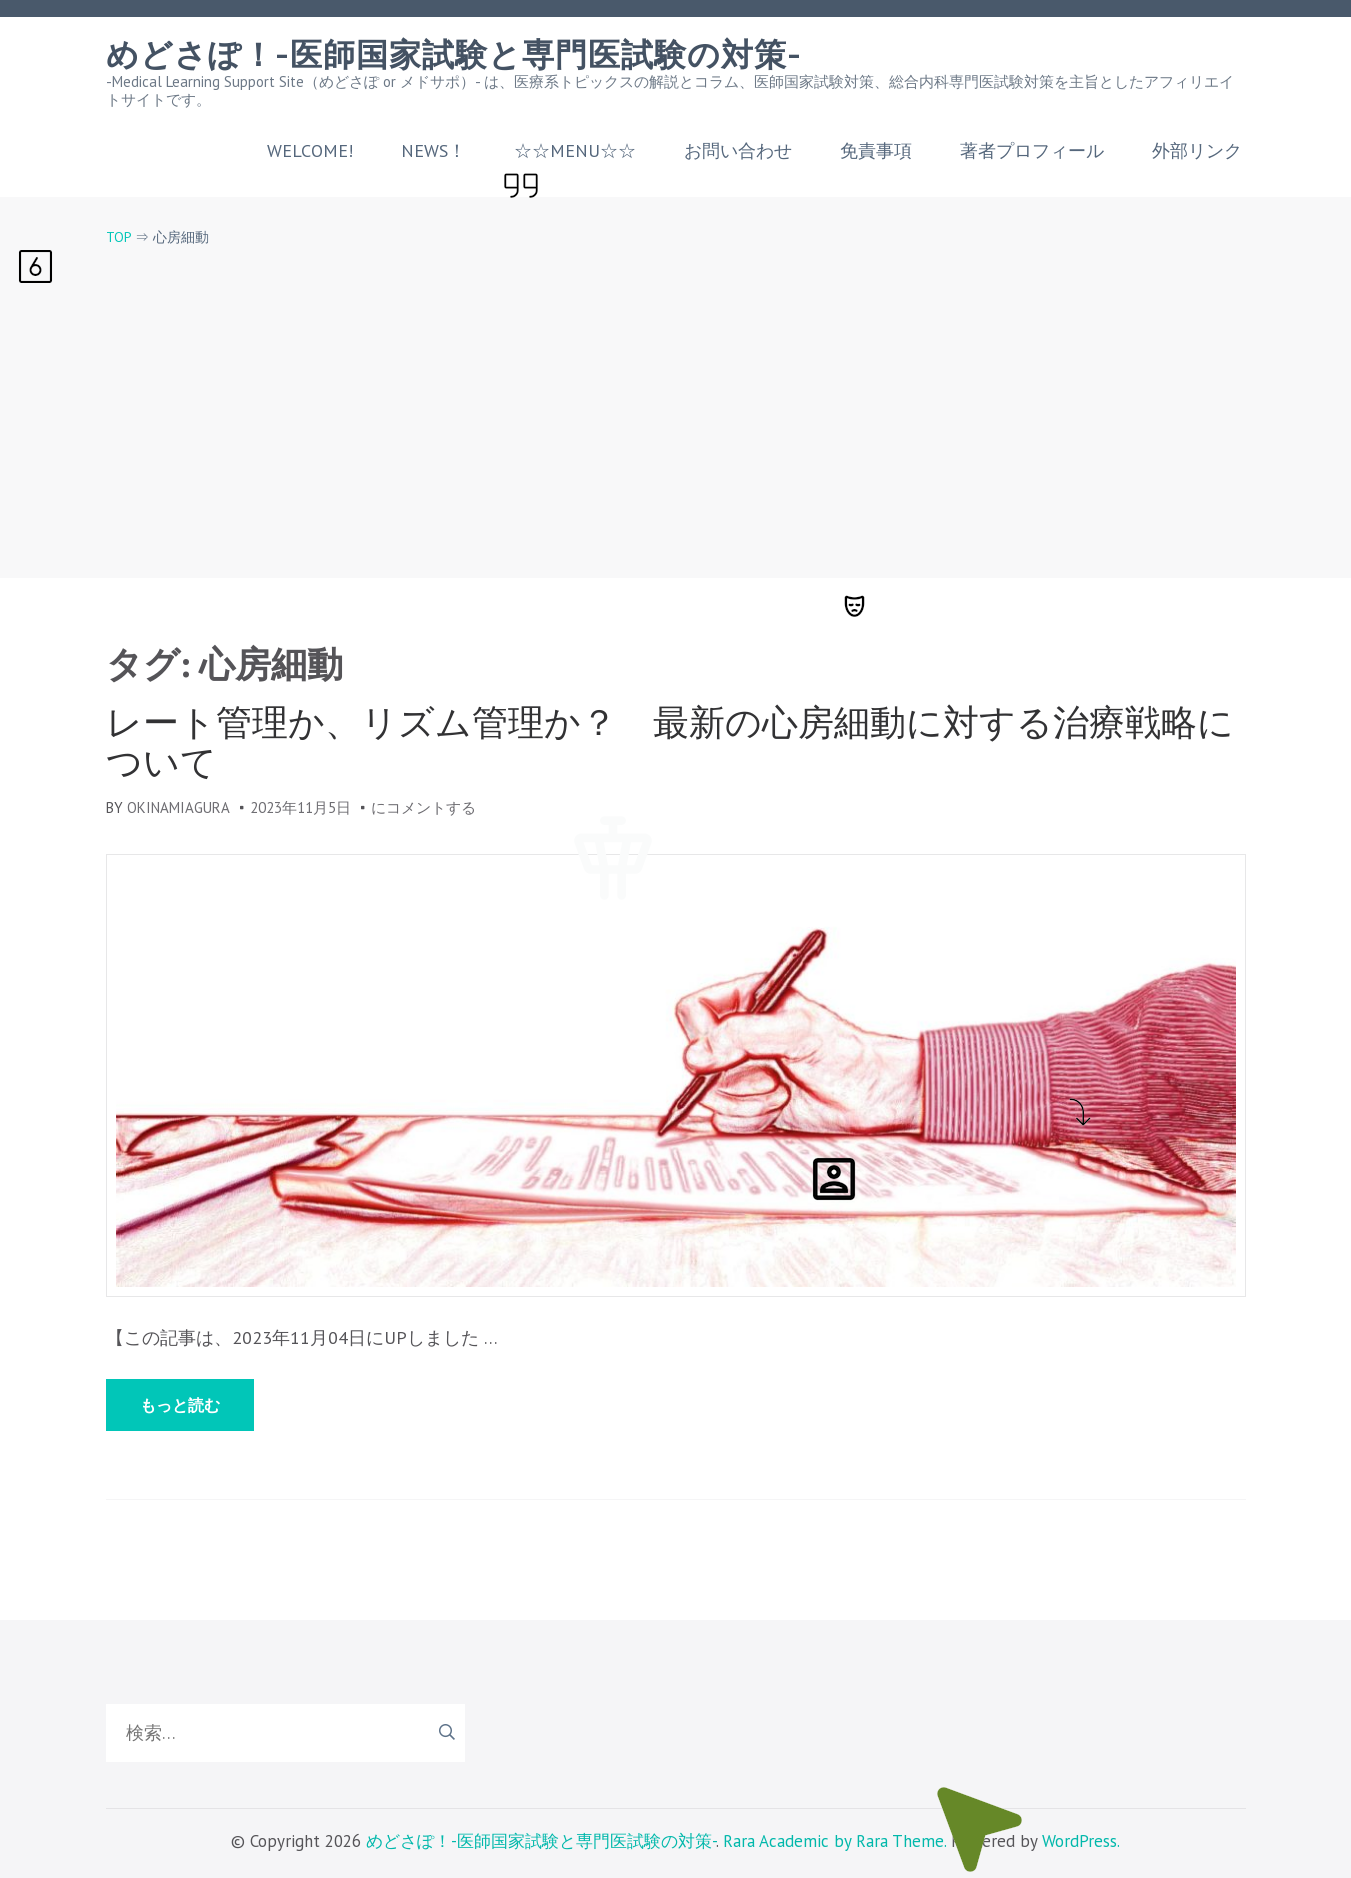 This screenshot has height=1878, width=1351. I want to click on access air traffic control features, so click(613, 858).